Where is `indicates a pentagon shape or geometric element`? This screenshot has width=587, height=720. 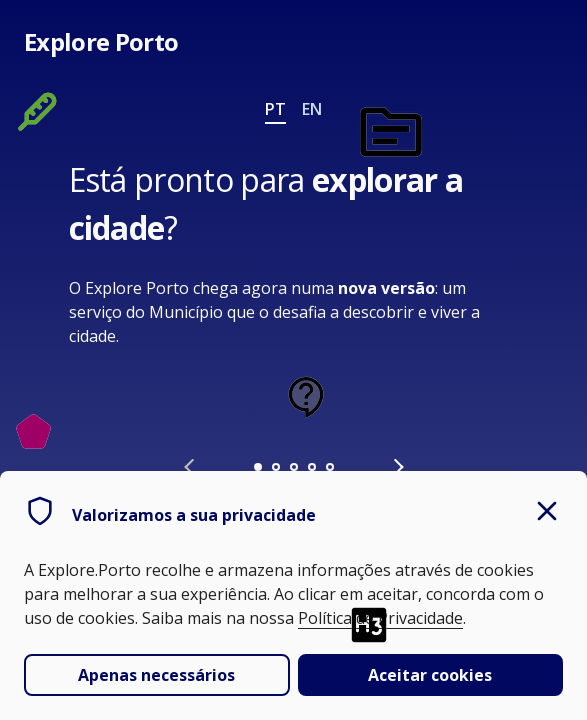
indicates a pentagon shape or geometric element is located at coordinates (33, 431).